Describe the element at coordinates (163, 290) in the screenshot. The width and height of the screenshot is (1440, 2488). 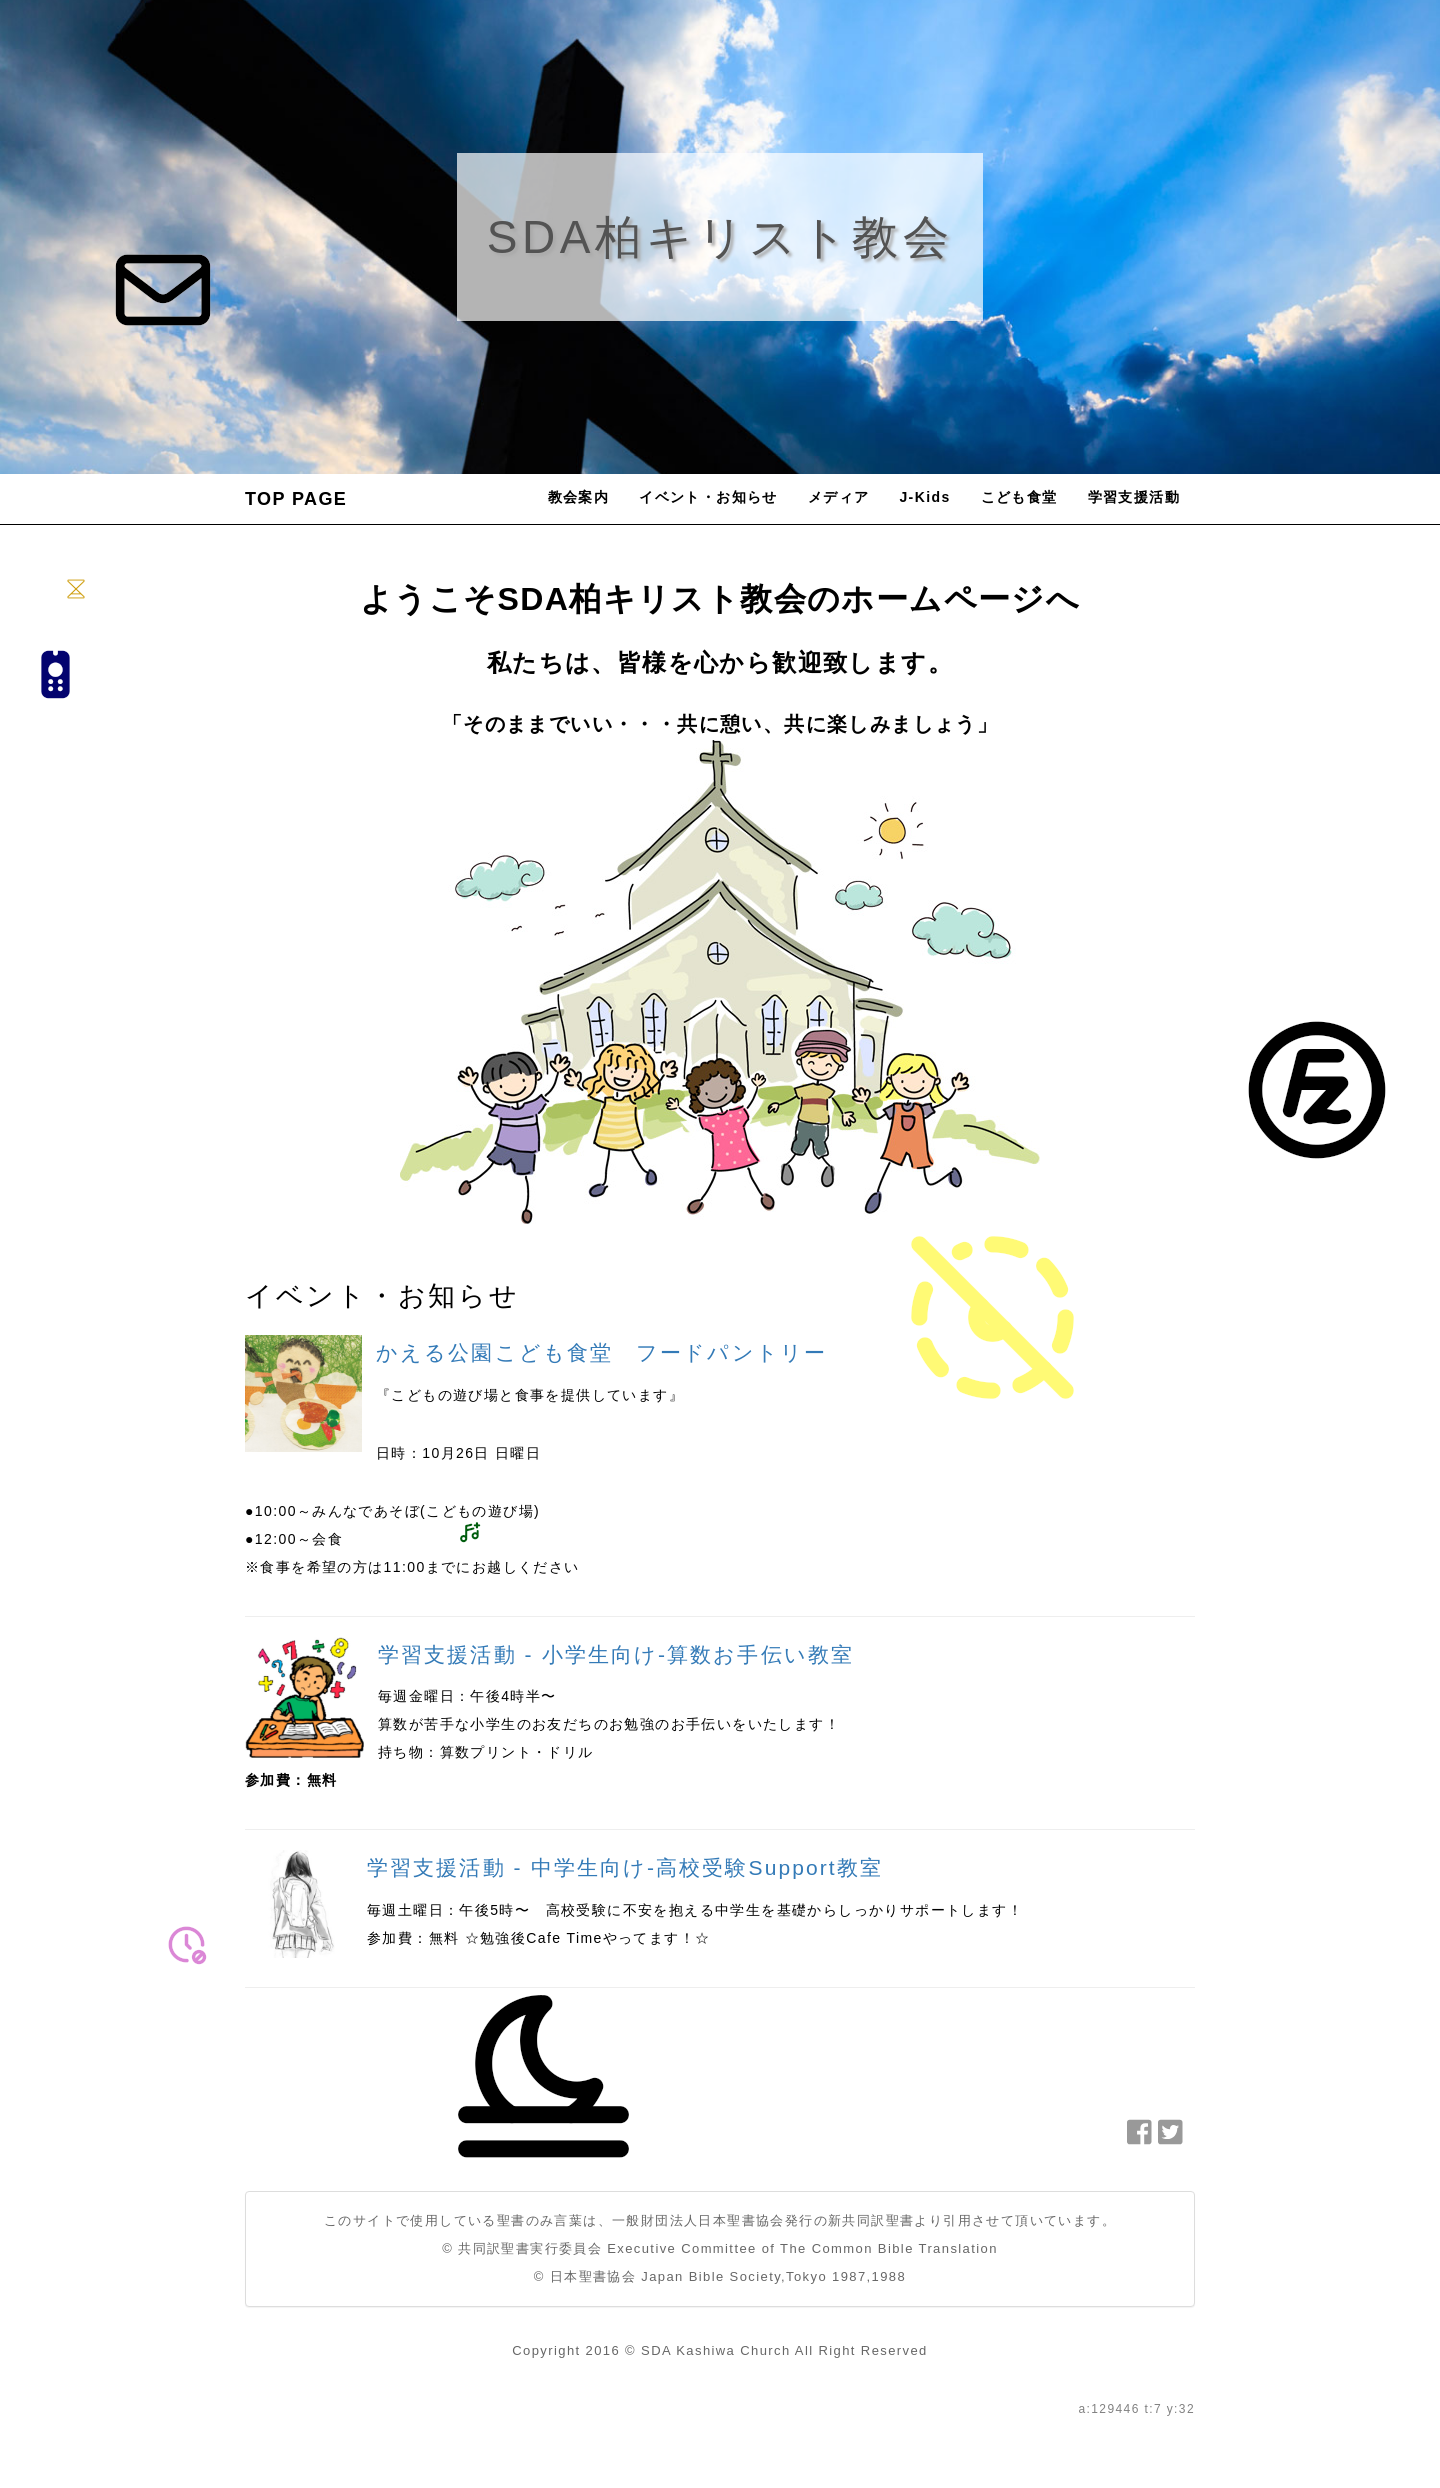
I see `open your inbox or email messages` at that location.